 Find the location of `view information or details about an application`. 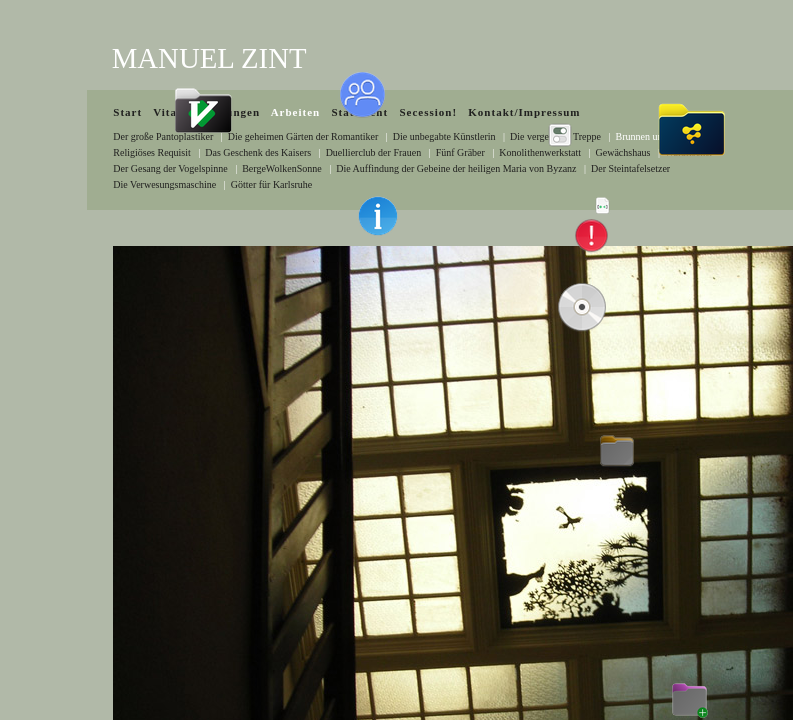

view information or details about an application is located at coordinates (378, 216).